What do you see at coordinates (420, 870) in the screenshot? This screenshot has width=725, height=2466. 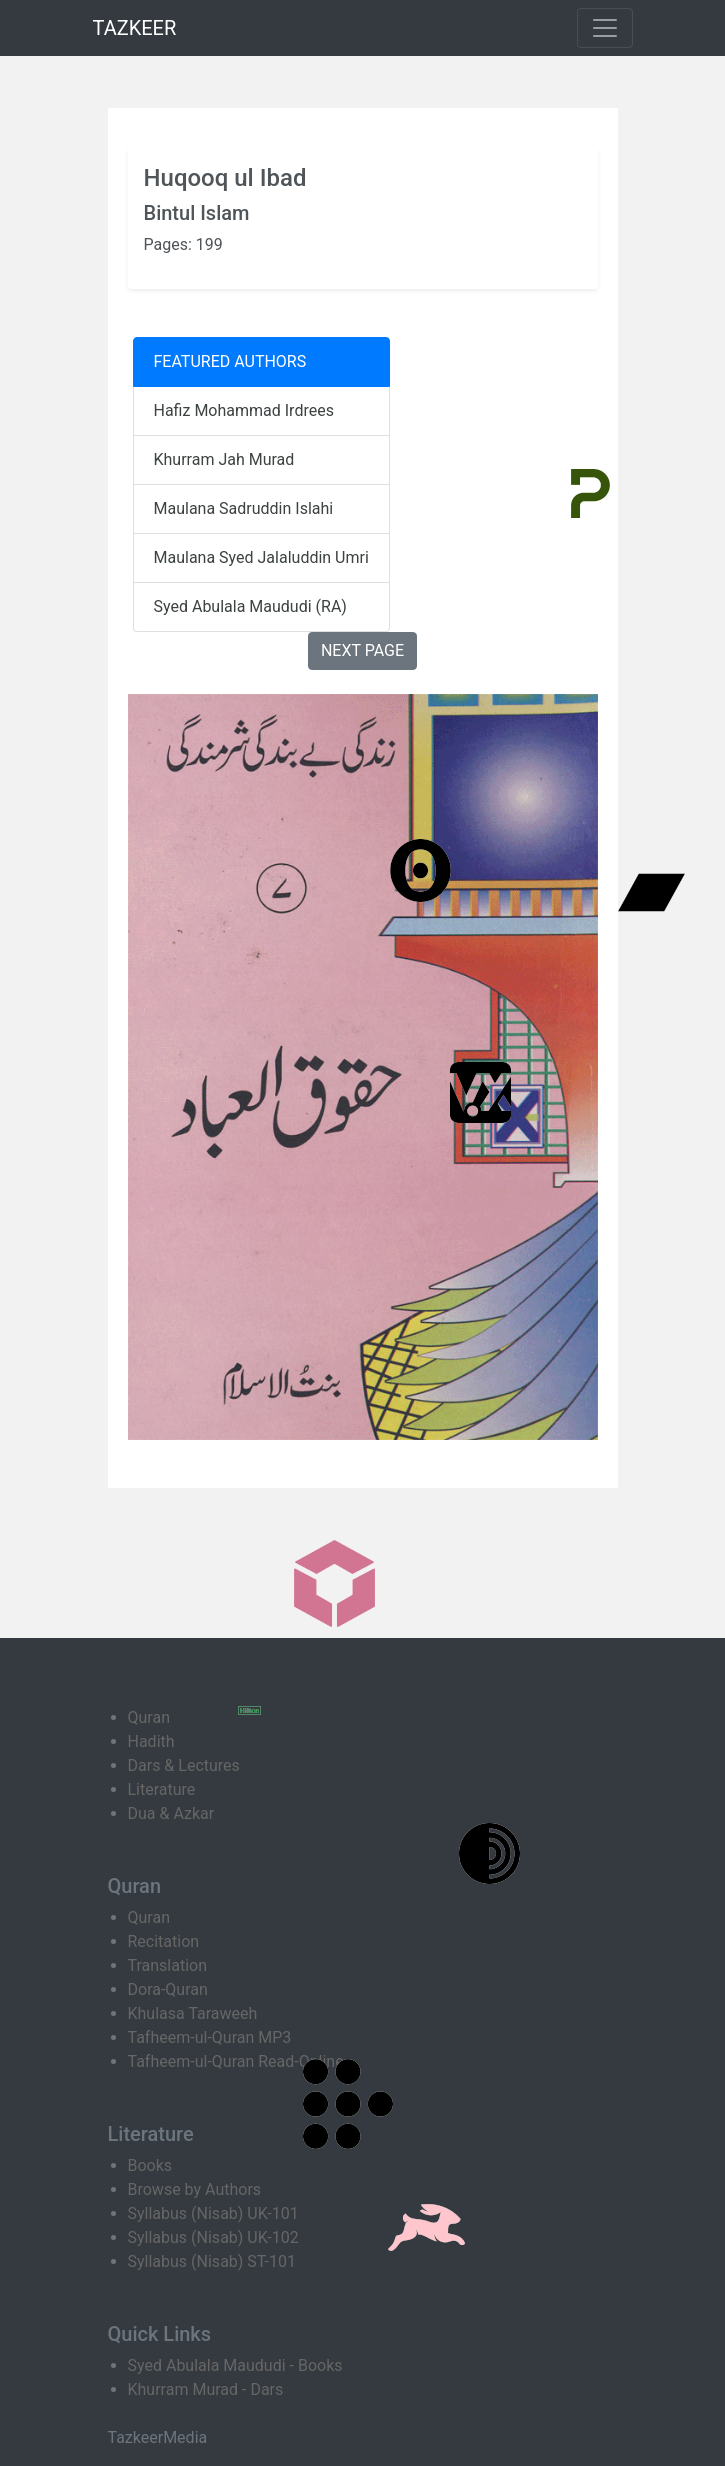 I see `open Observable data visualization platform` at bounding box center [420, 870].